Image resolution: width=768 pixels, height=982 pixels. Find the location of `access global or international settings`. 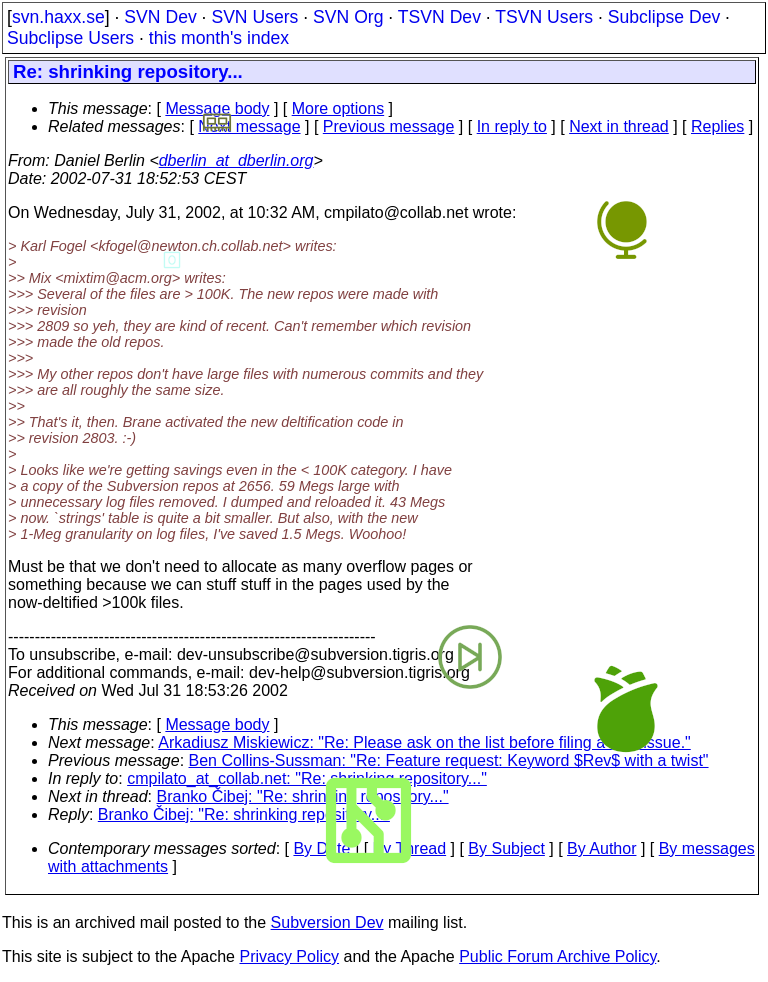

access global or international settings is located at coordinates (624, 228).